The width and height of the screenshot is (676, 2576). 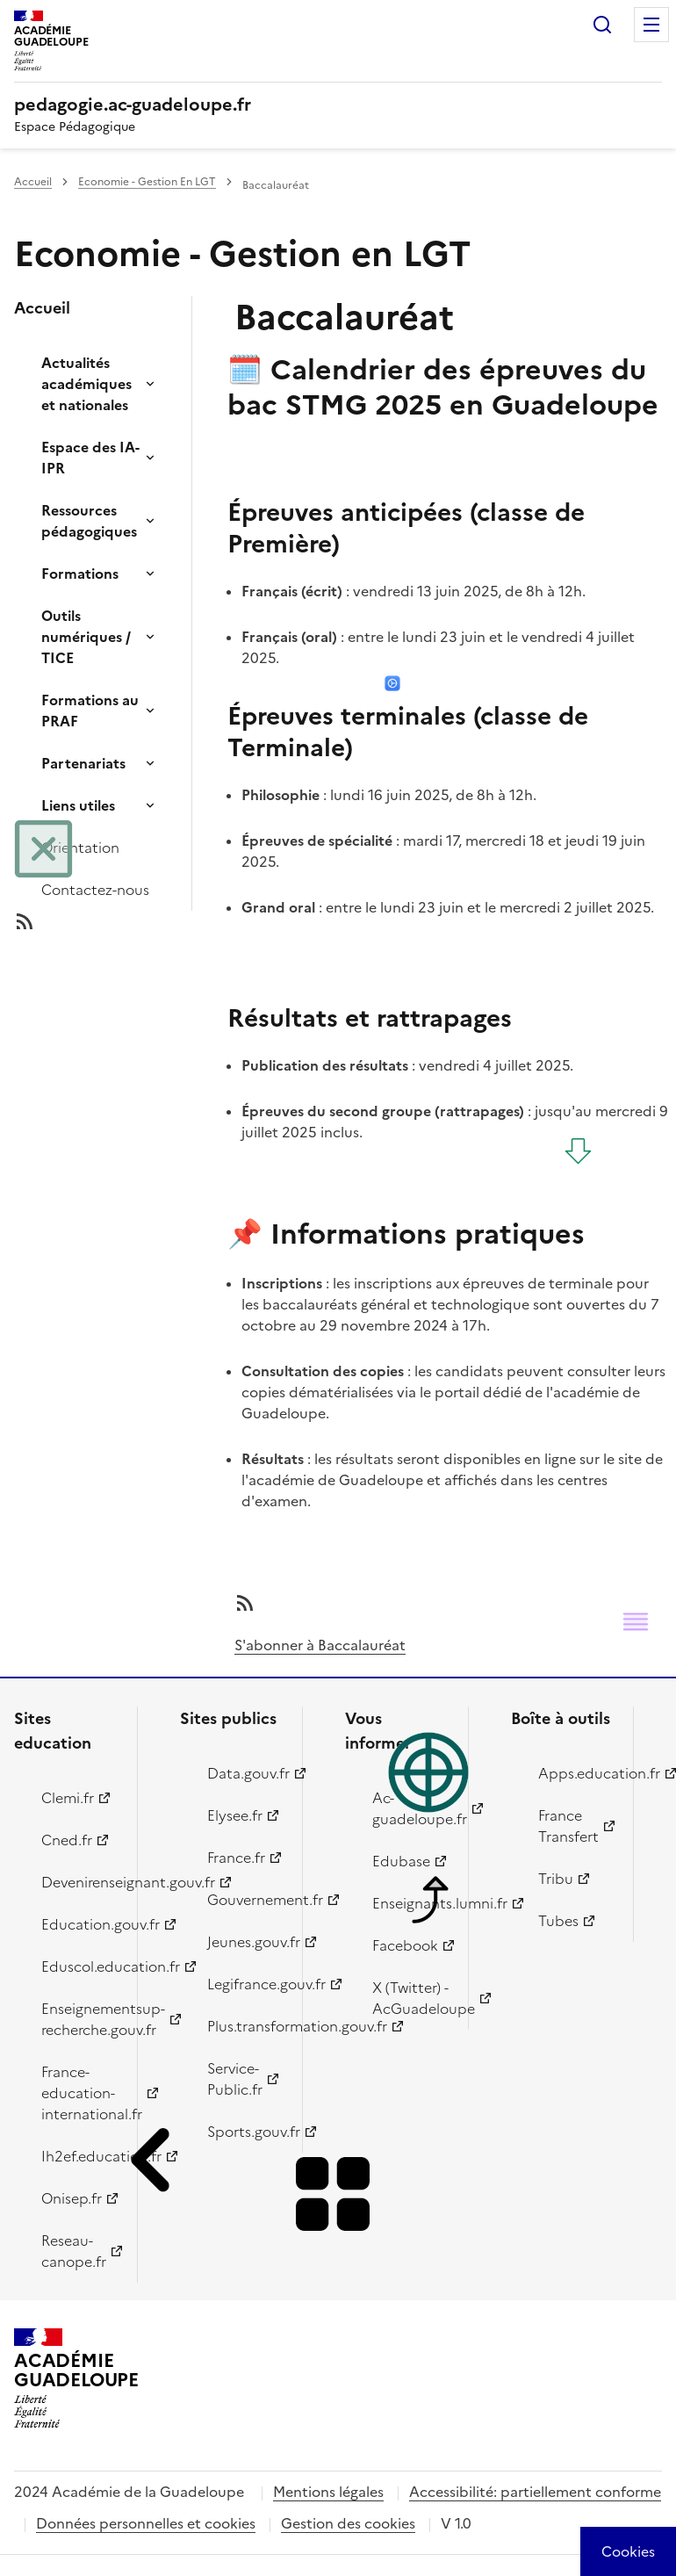 I want to click on justify text alignment, so click(x=636, y=1622).